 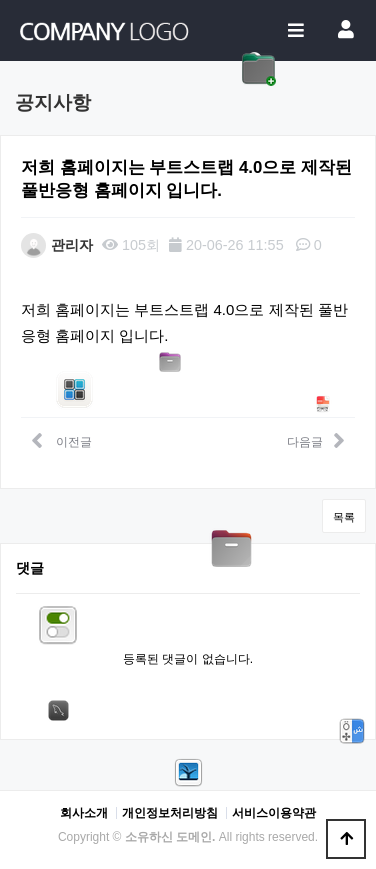 I want to click on open the lightsoff puzzle game, so click(x=74, y=389).